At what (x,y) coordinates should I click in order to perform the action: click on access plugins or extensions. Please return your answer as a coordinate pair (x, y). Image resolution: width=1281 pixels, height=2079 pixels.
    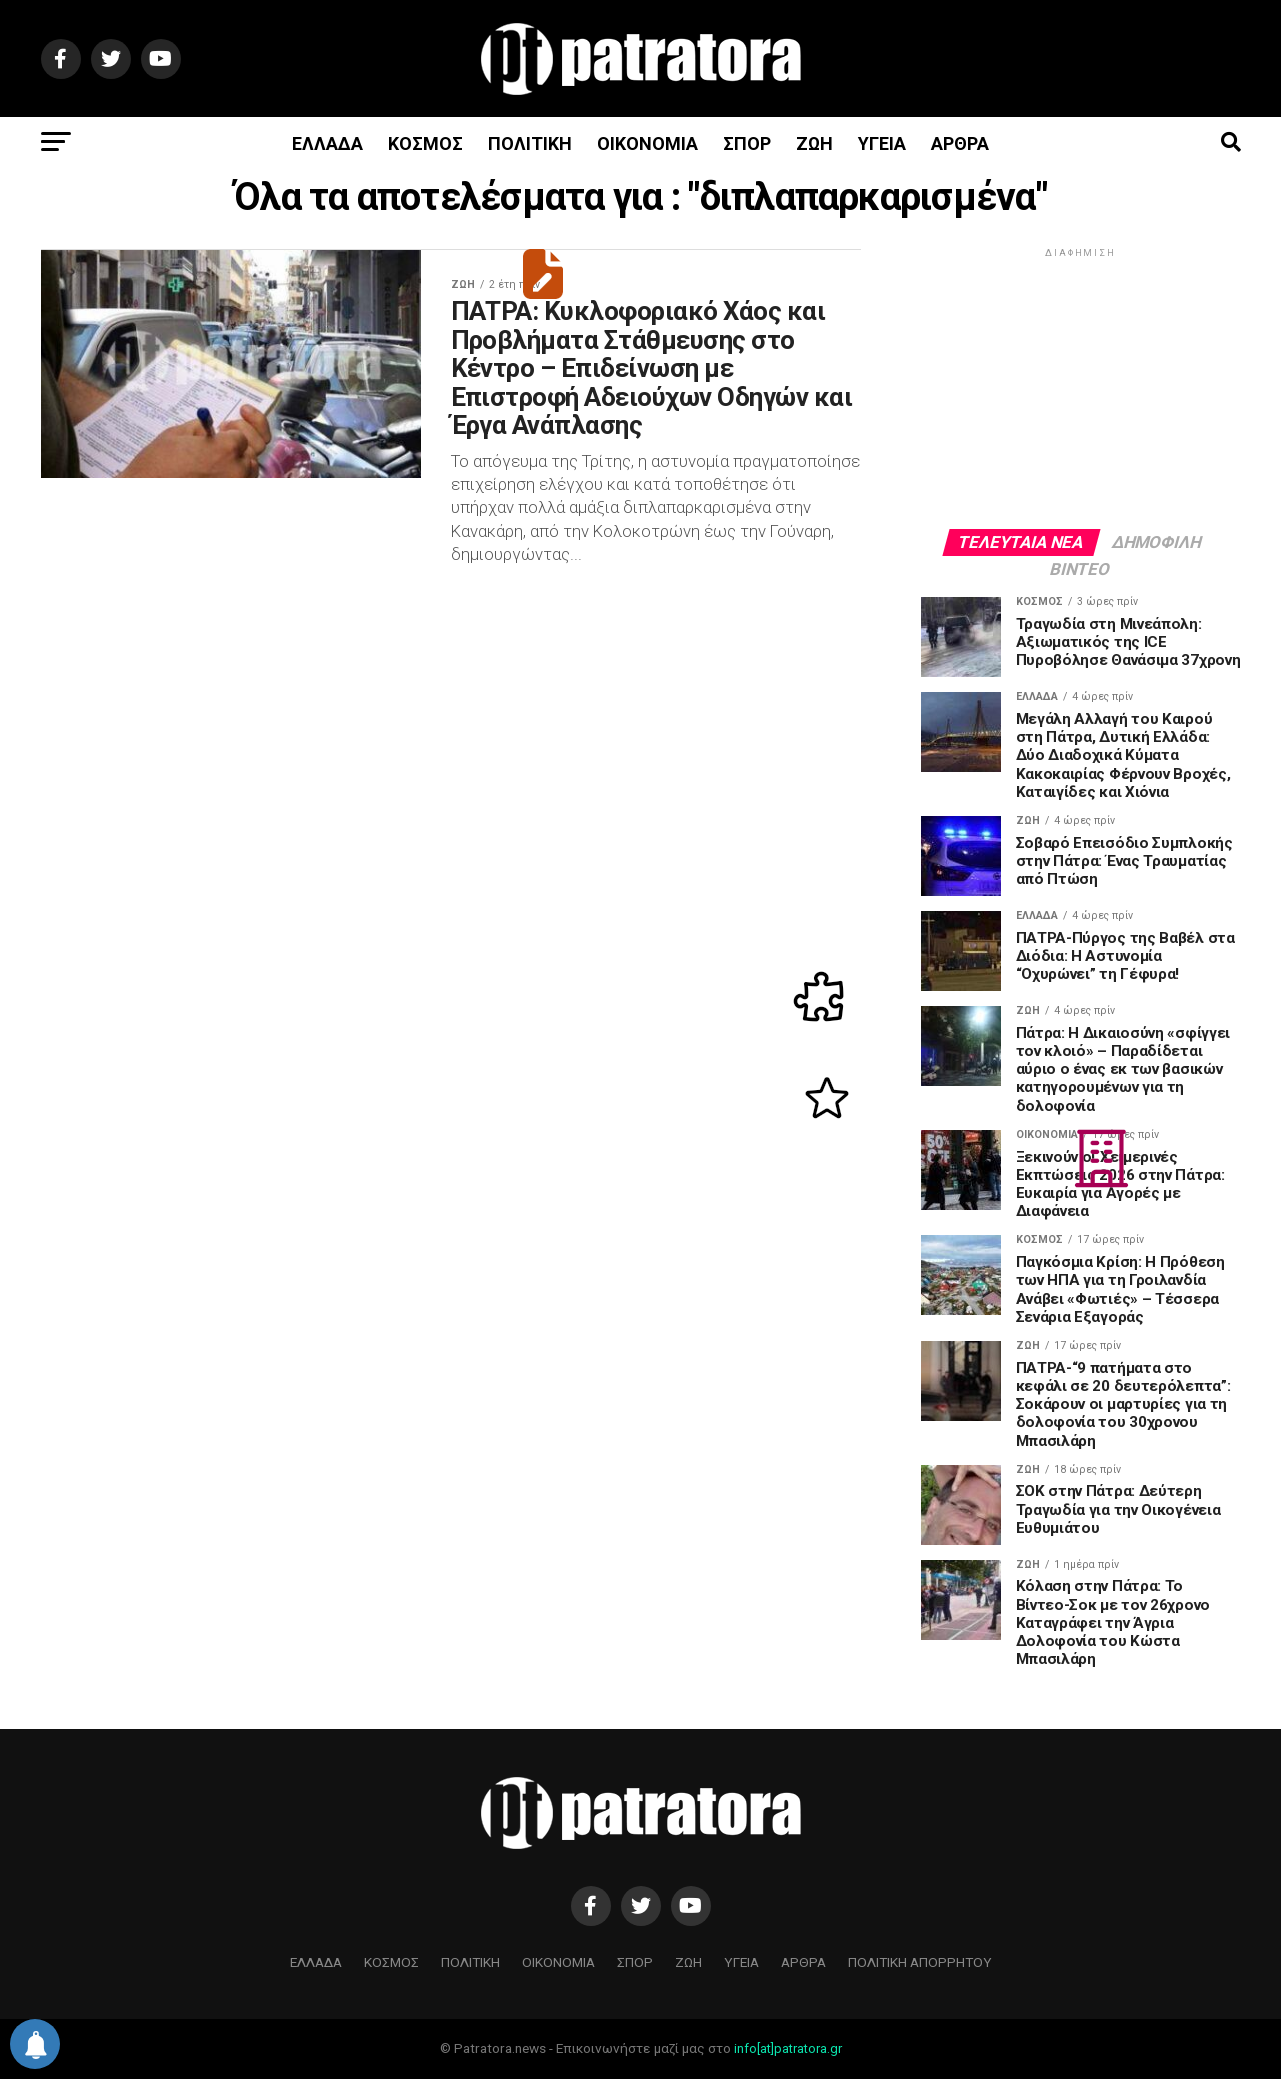
    Looking at the image, I should click on (819, 997).